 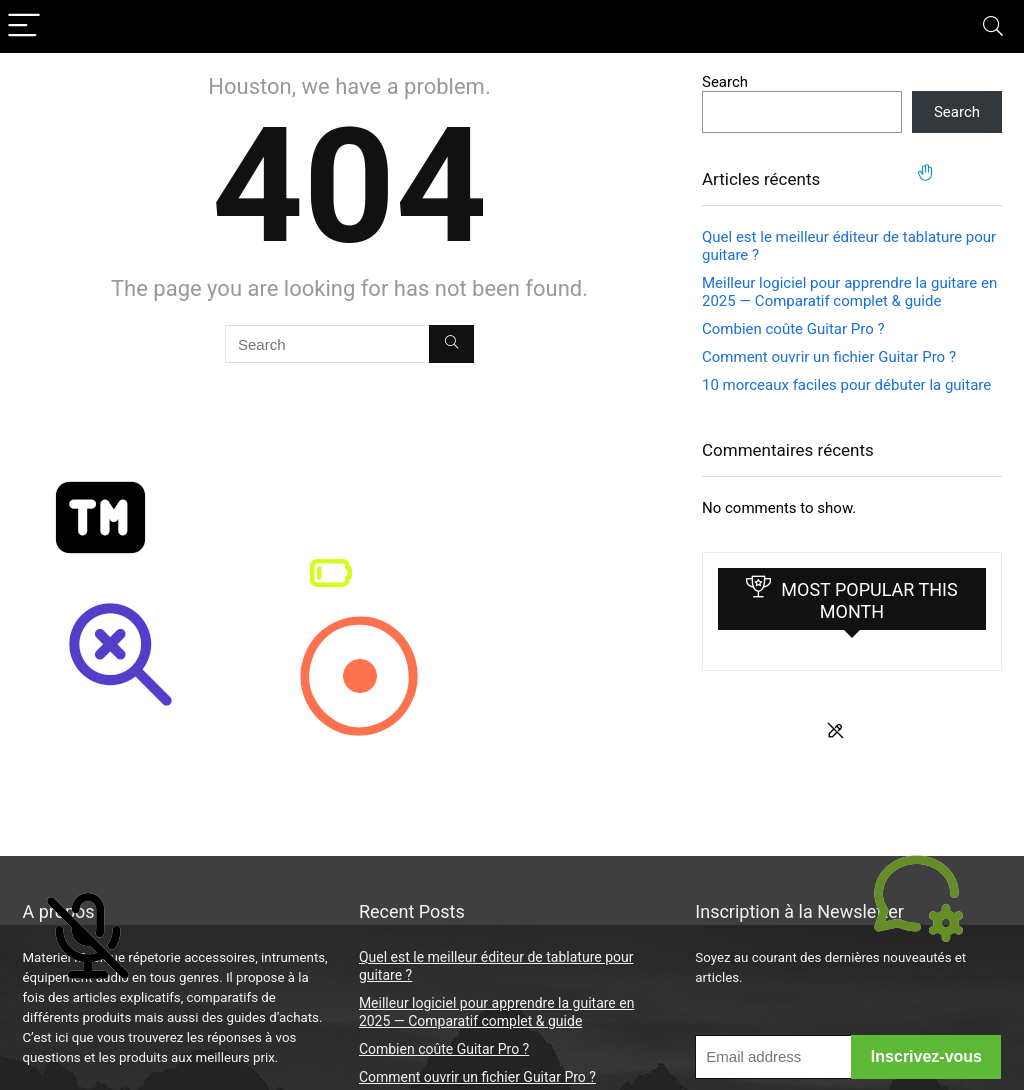 What do you see at coordinates (925, 172) in the screenshot?
I see `stop or pause an action` at bounding box center [925, 172].